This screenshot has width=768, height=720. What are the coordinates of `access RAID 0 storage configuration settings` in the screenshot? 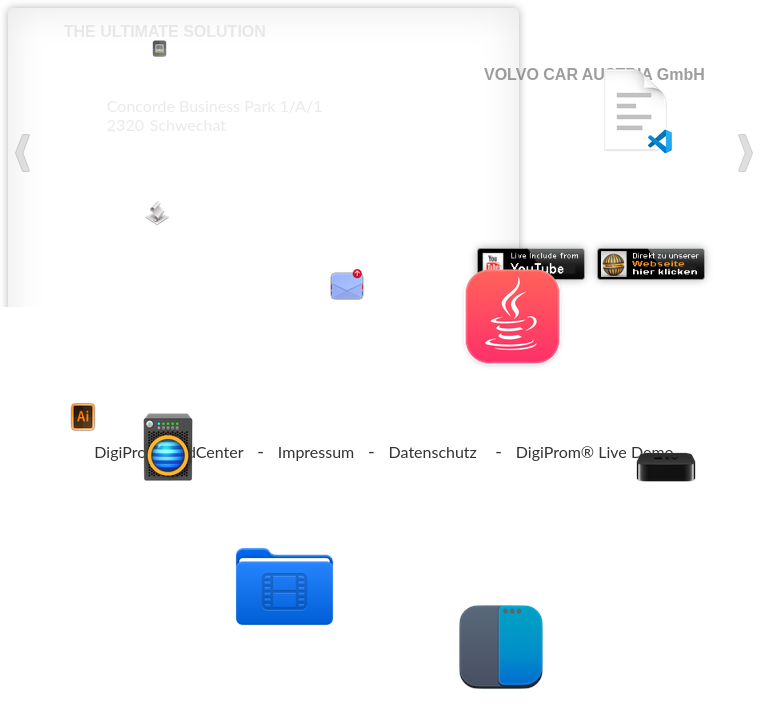 It's located at (168, 447).